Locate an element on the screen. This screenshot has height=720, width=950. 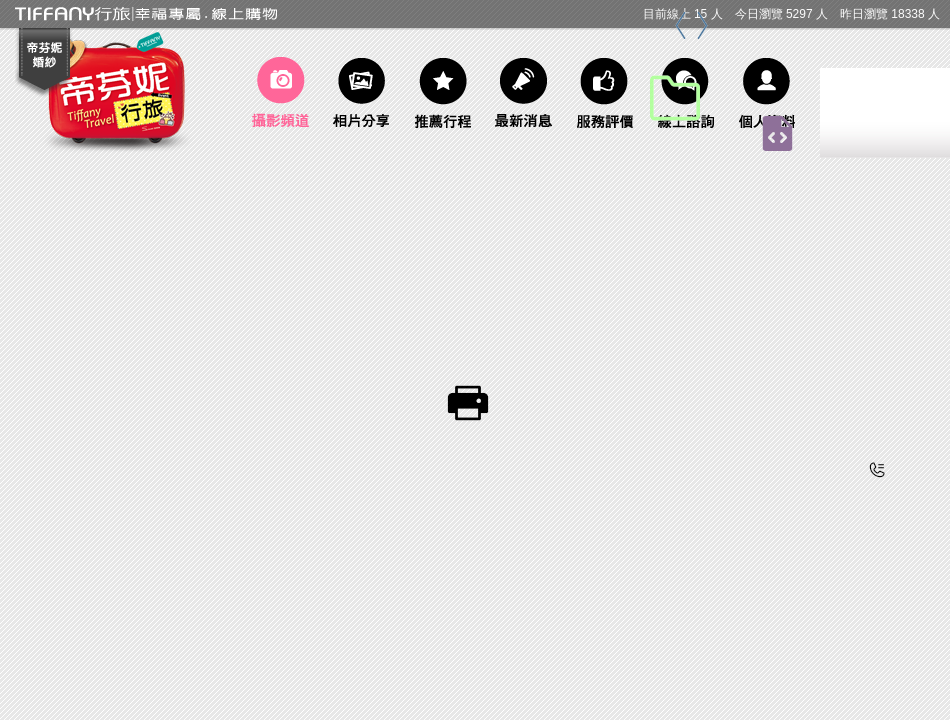
view source code file is located at coordinates (777, 133).